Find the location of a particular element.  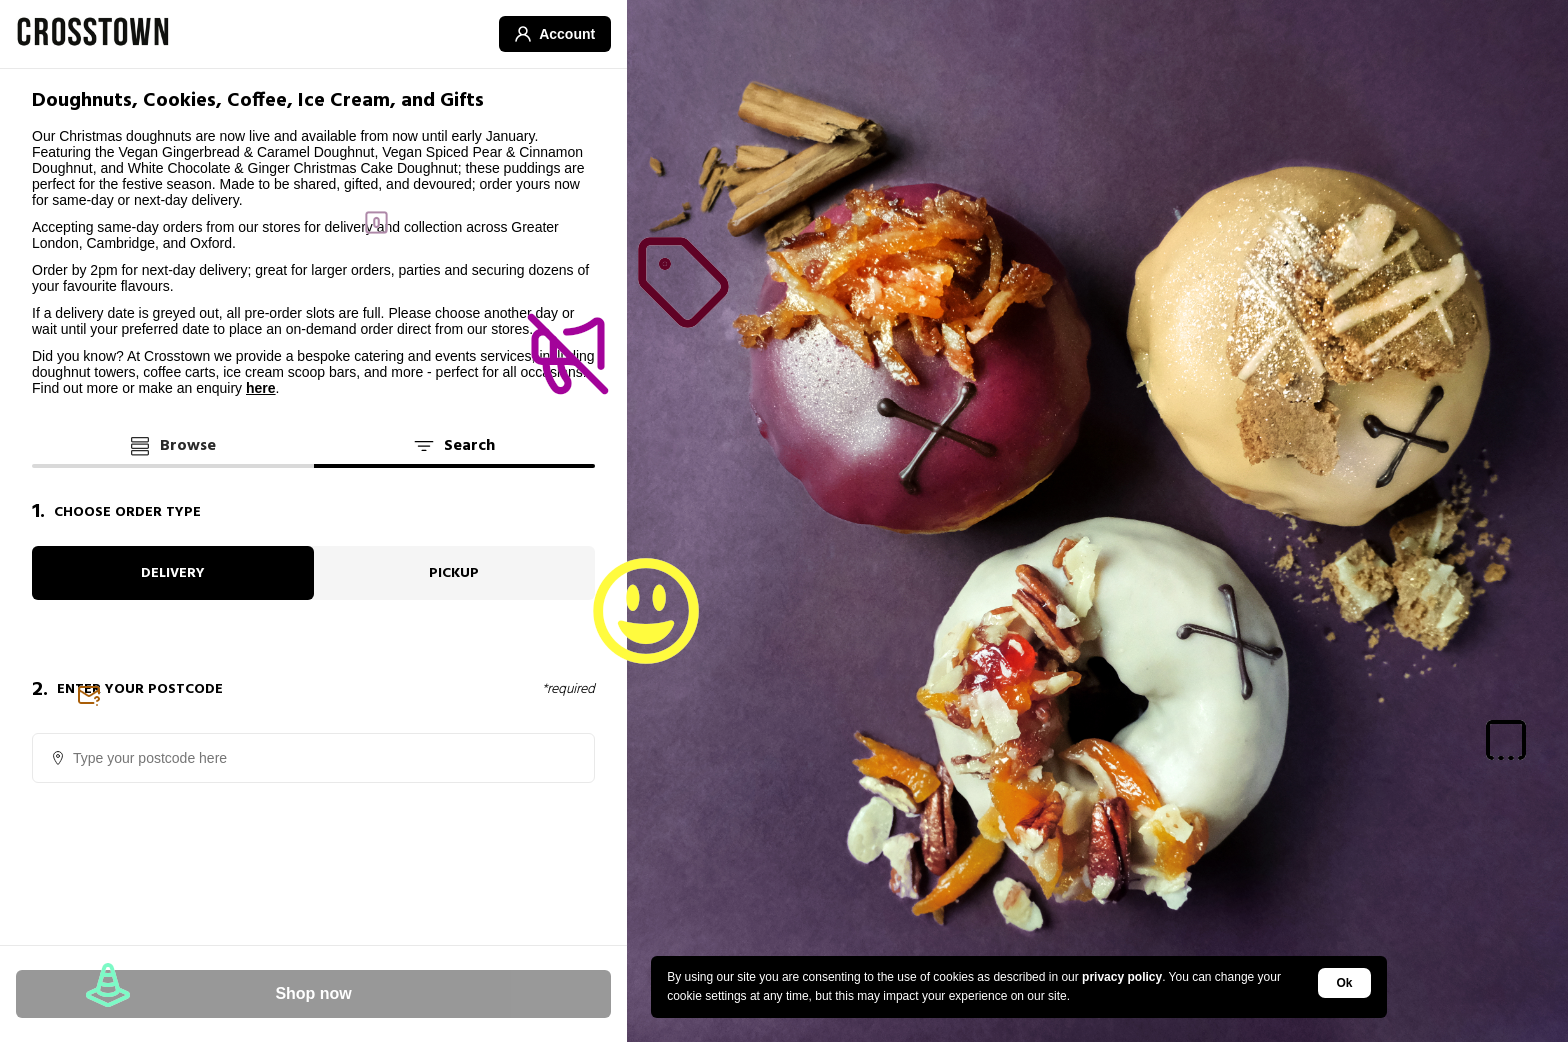

indicates an area under construction or maintenance is located at coordinates (108, 985).